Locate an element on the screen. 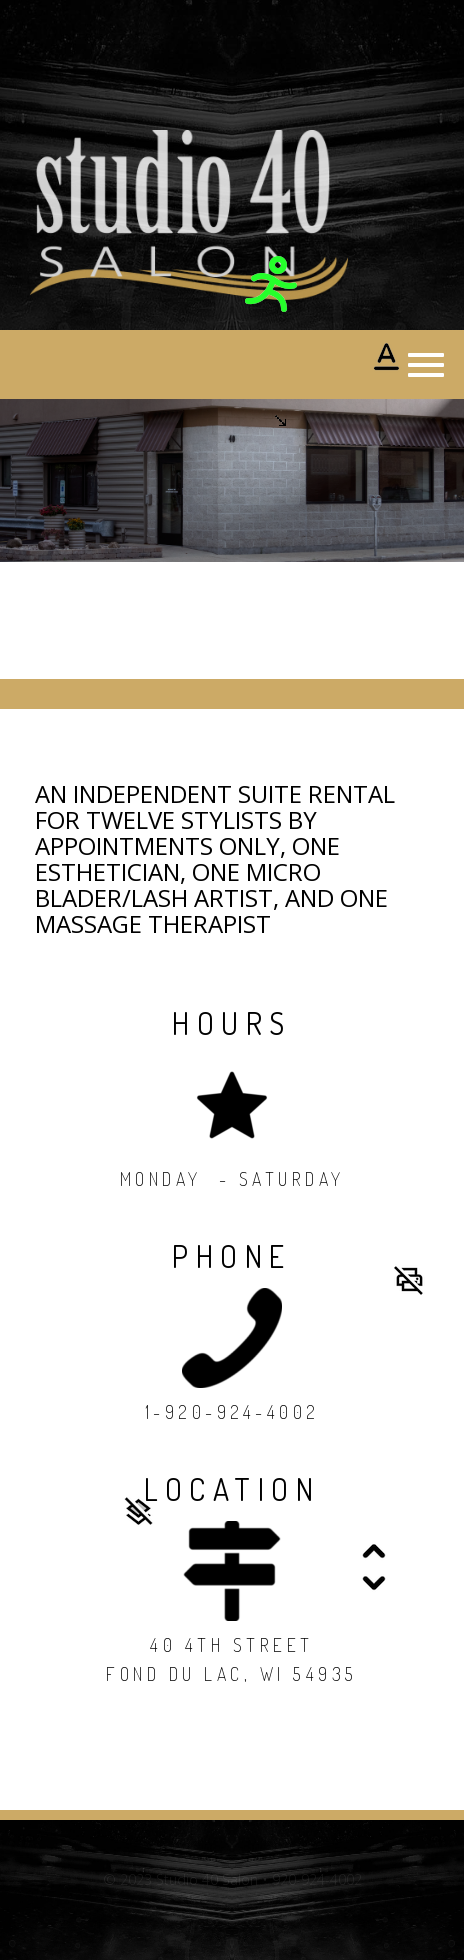 The width and height of the screenshot is (464, 1960). printing is disabled or unavailable is located at coordinates (409, 1279).